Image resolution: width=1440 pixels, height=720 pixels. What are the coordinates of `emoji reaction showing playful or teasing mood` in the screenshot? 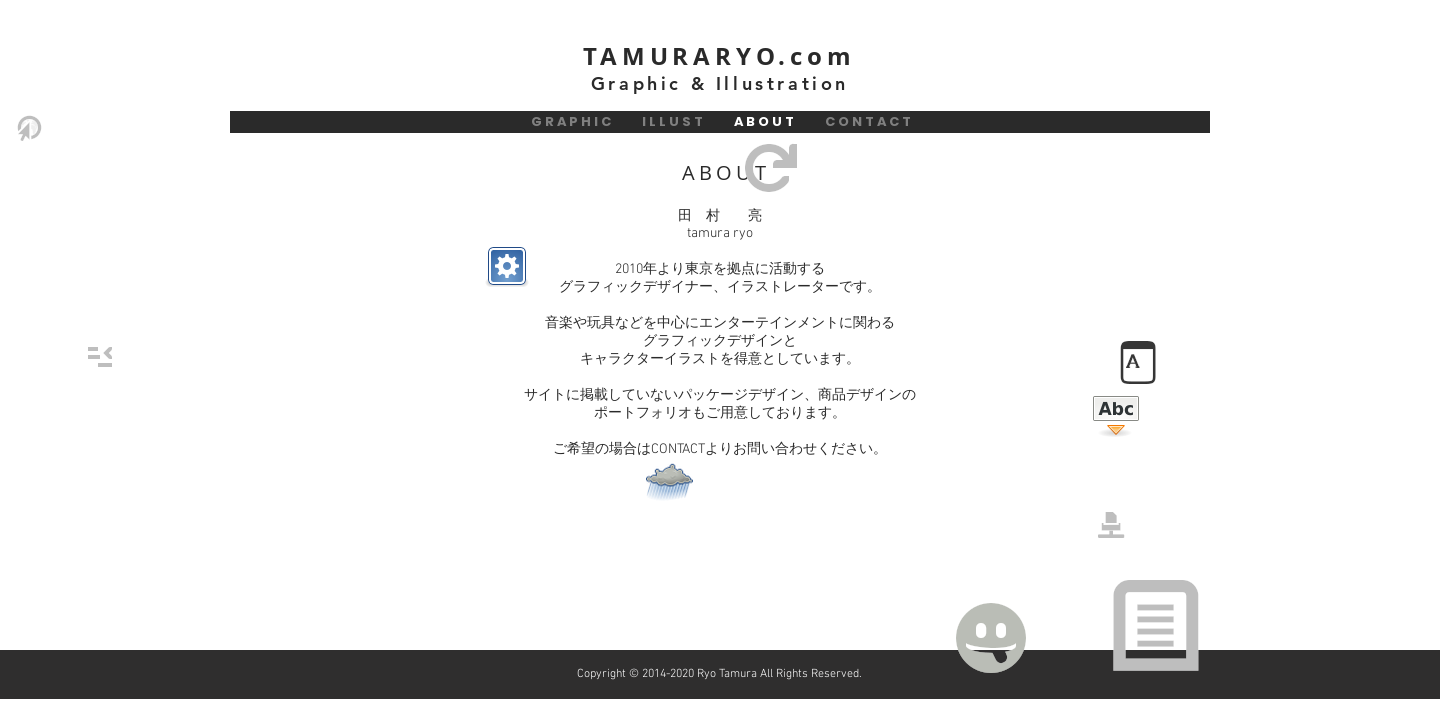 It's located at (991, 638).